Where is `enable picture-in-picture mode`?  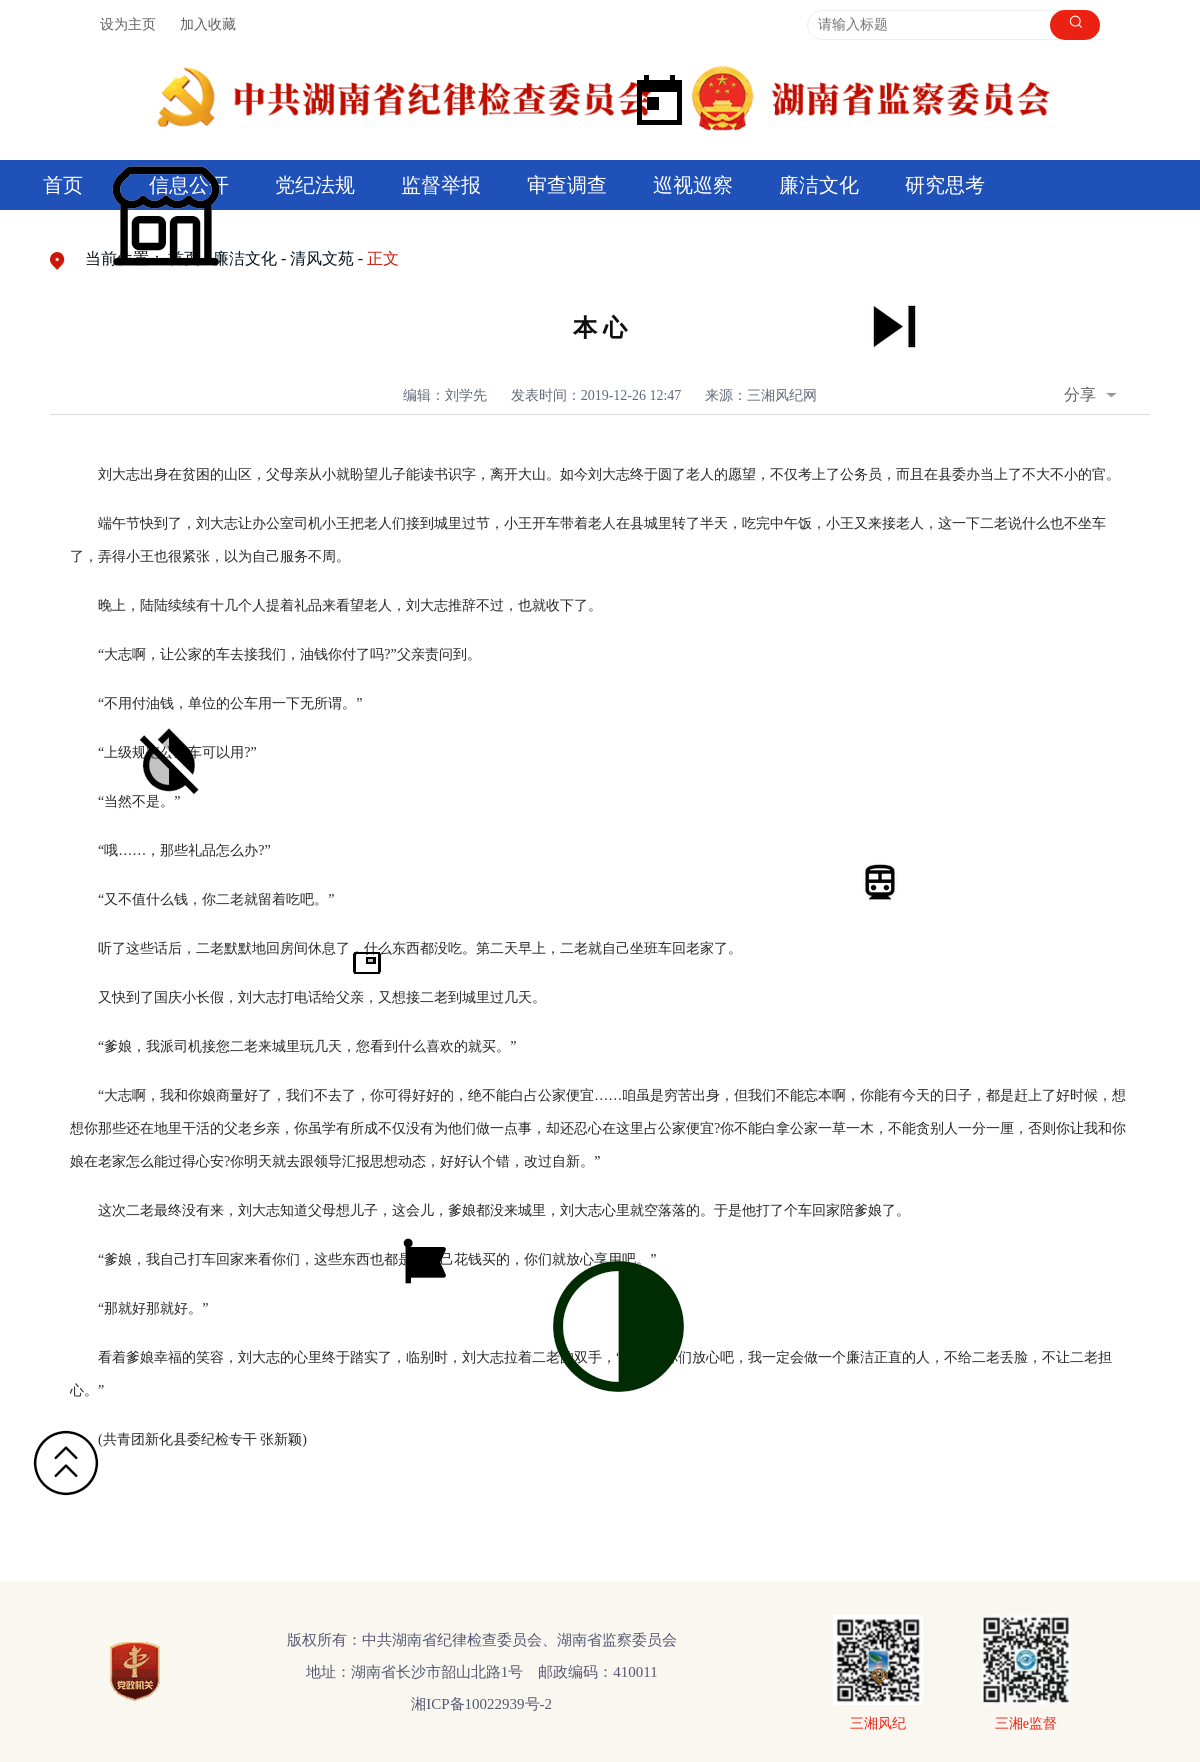
enable picture-in-picture mode is located at coordinates (367, 963).